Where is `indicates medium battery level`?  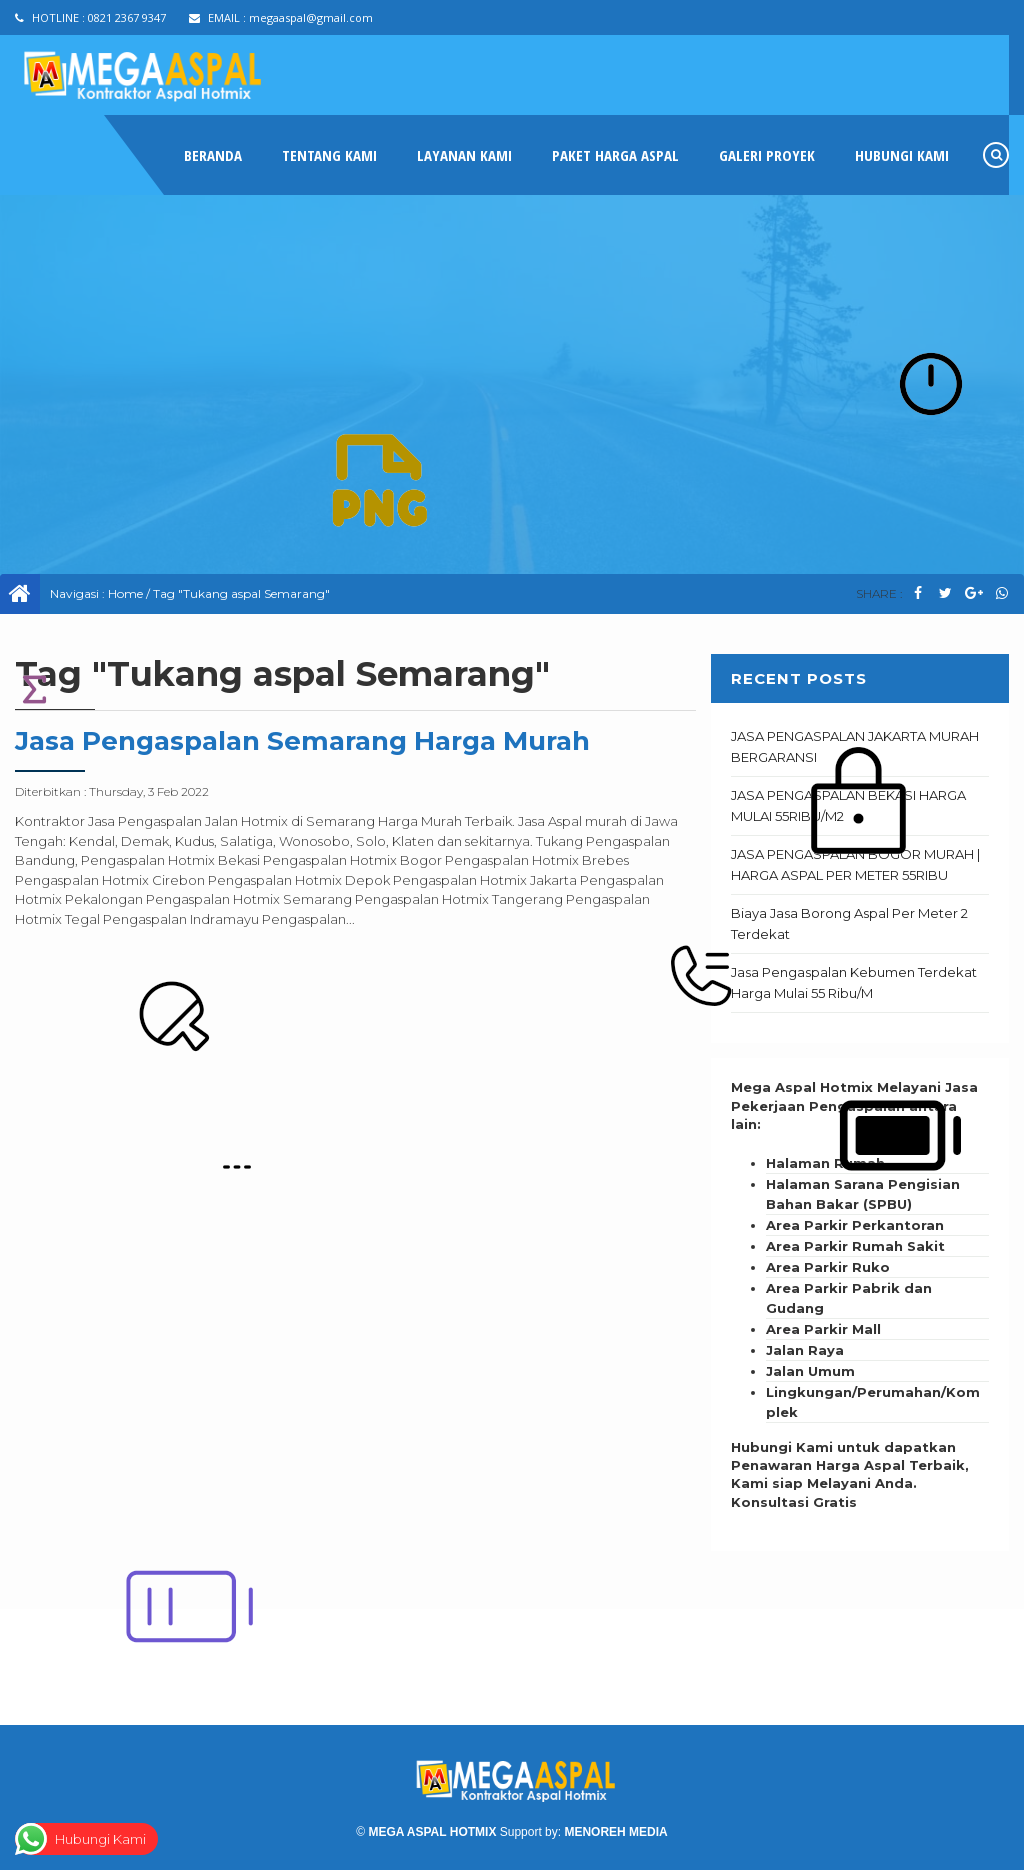 indicates medium battery level is located at coordinates (187, 1606).